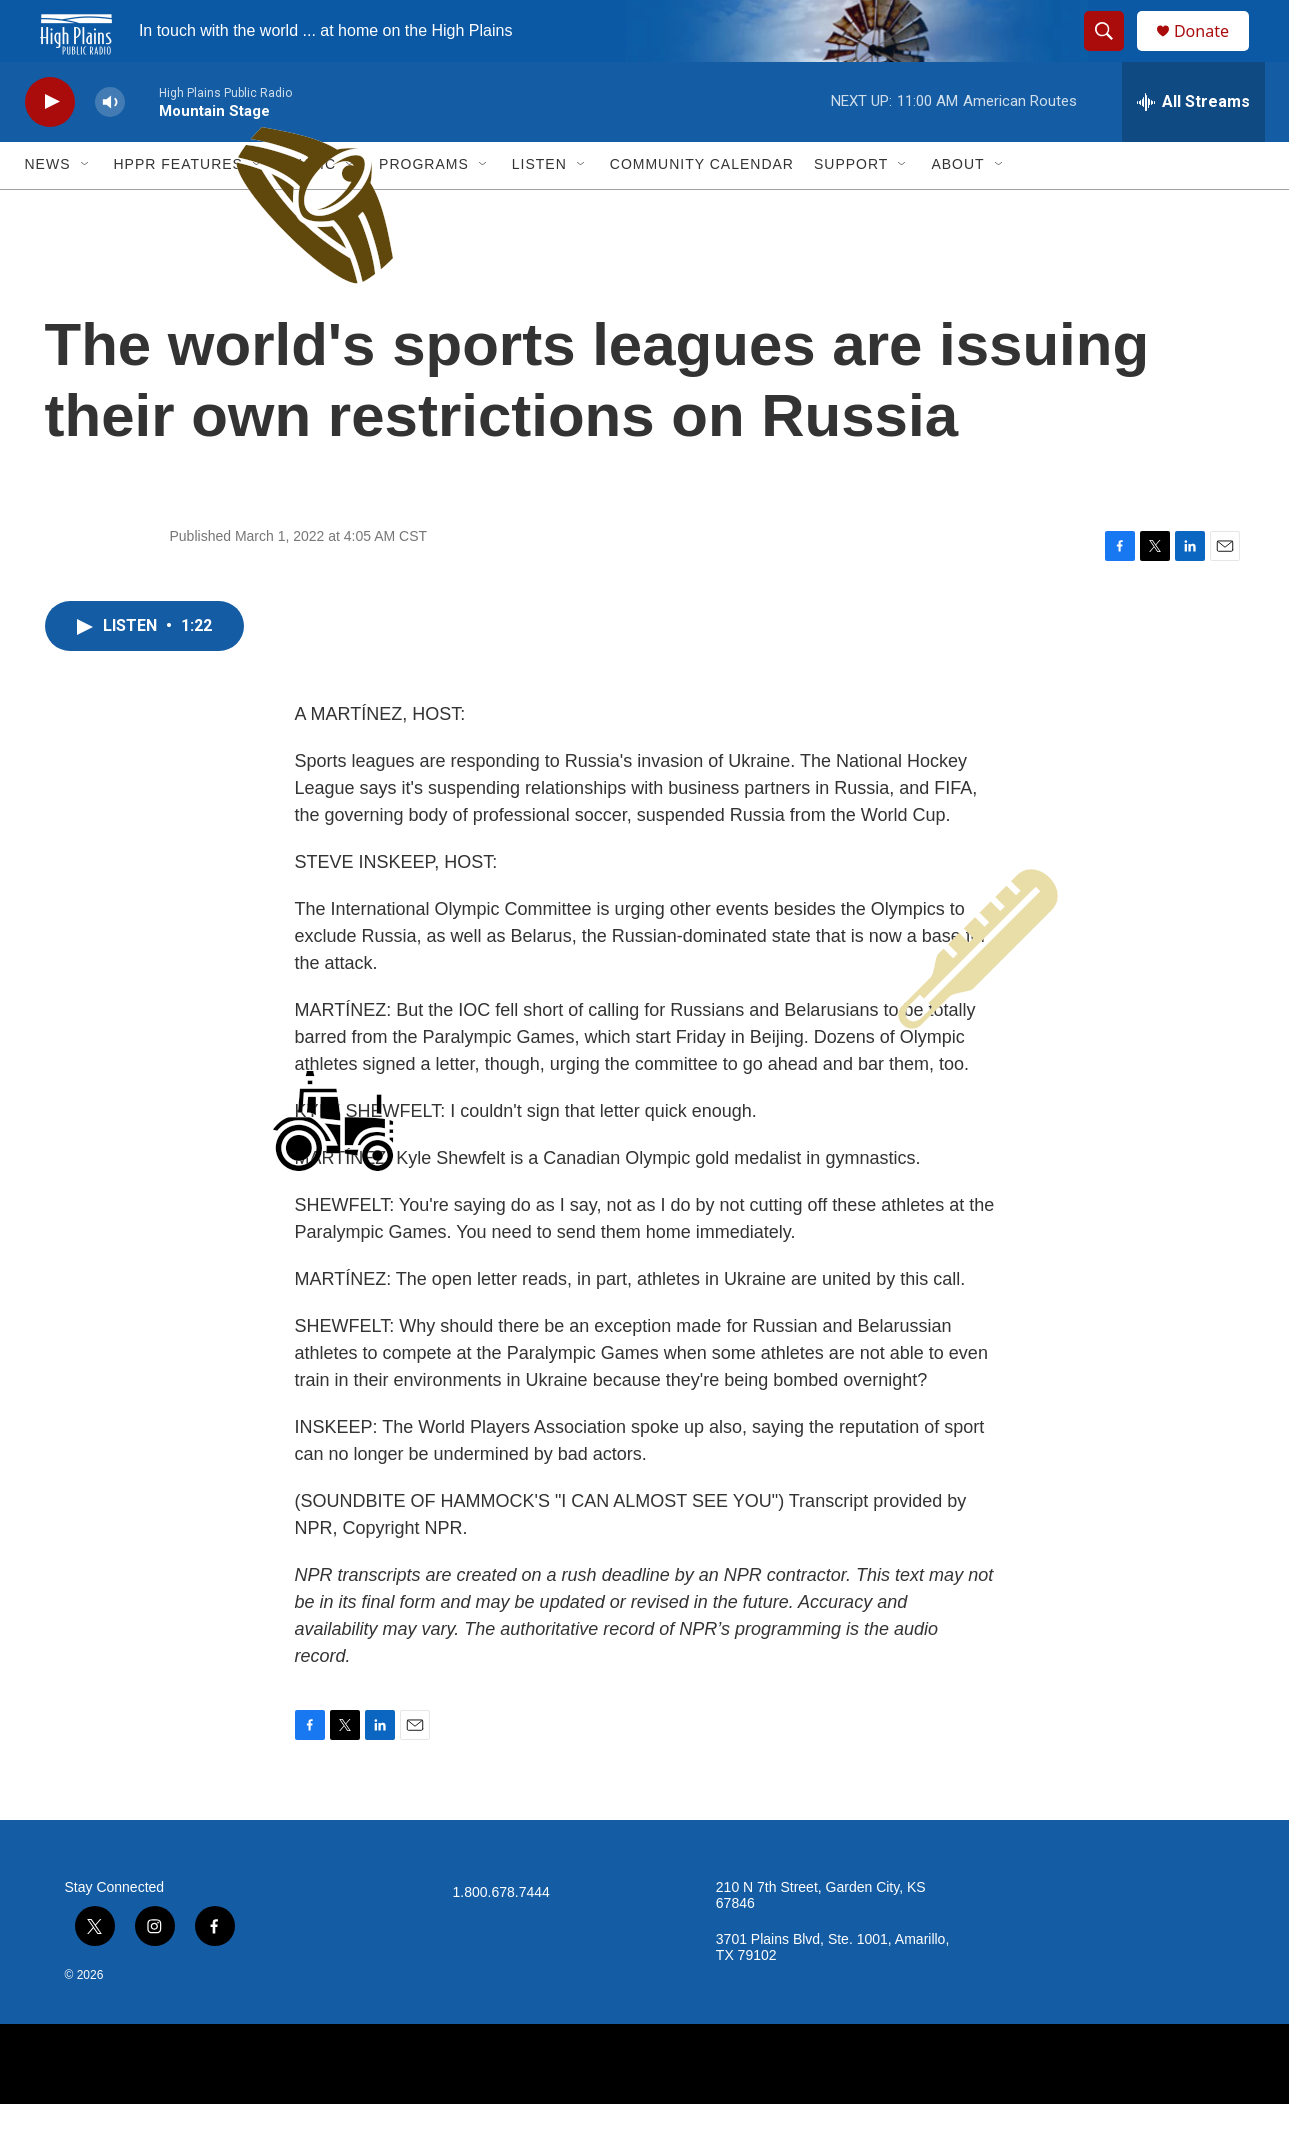 The height and width of the screenshot is (2148, 1289). Describe the element at coordinates (315, 204) in the screenshot. I see `equip a power ring item` at that location.